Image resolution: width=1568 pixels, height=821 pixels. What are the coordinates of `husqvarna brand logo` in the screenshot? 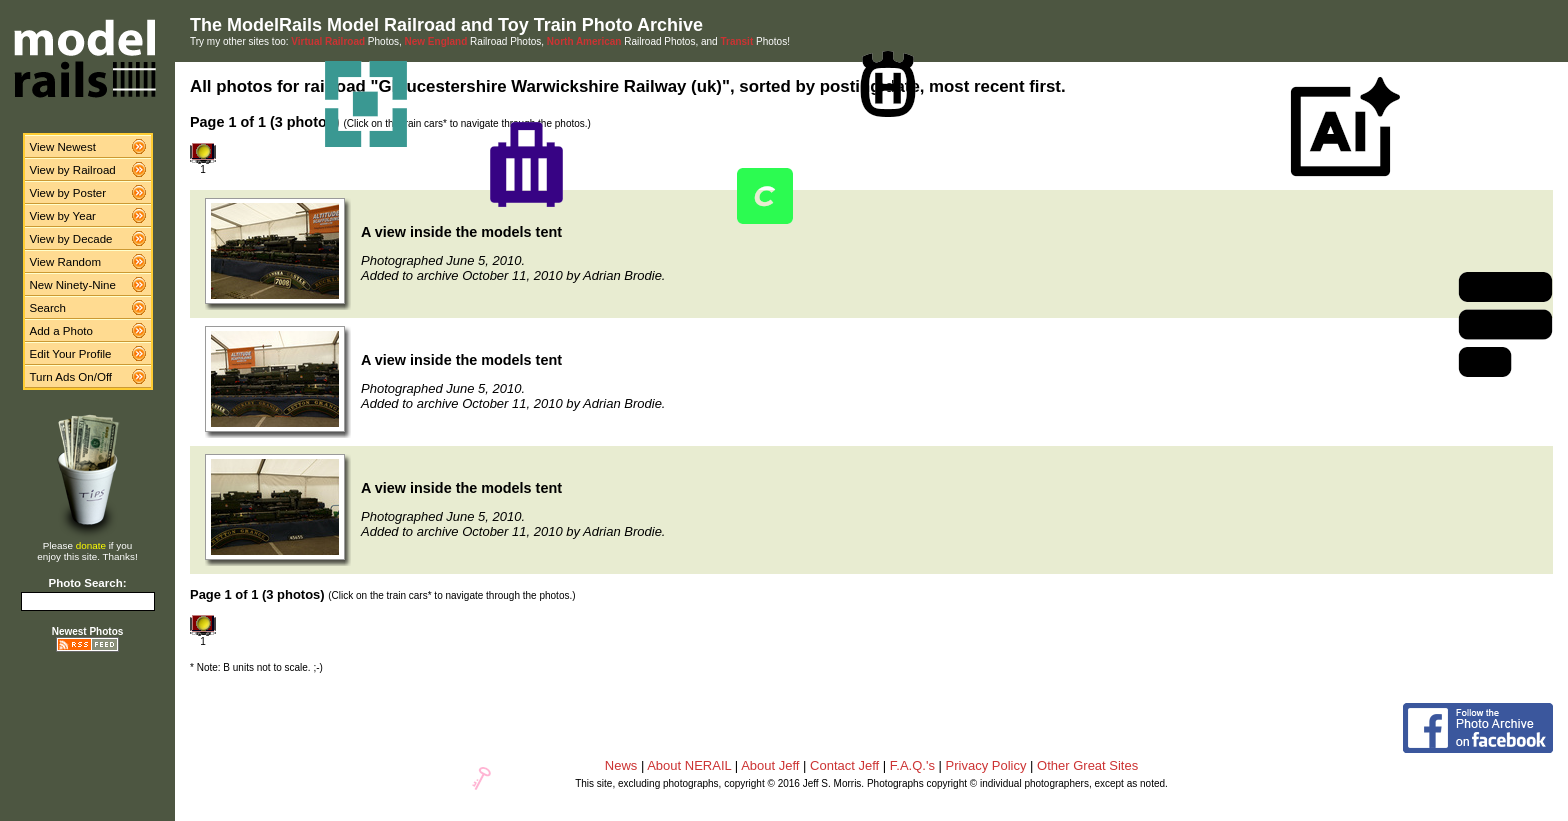 It's located at (888, 84).